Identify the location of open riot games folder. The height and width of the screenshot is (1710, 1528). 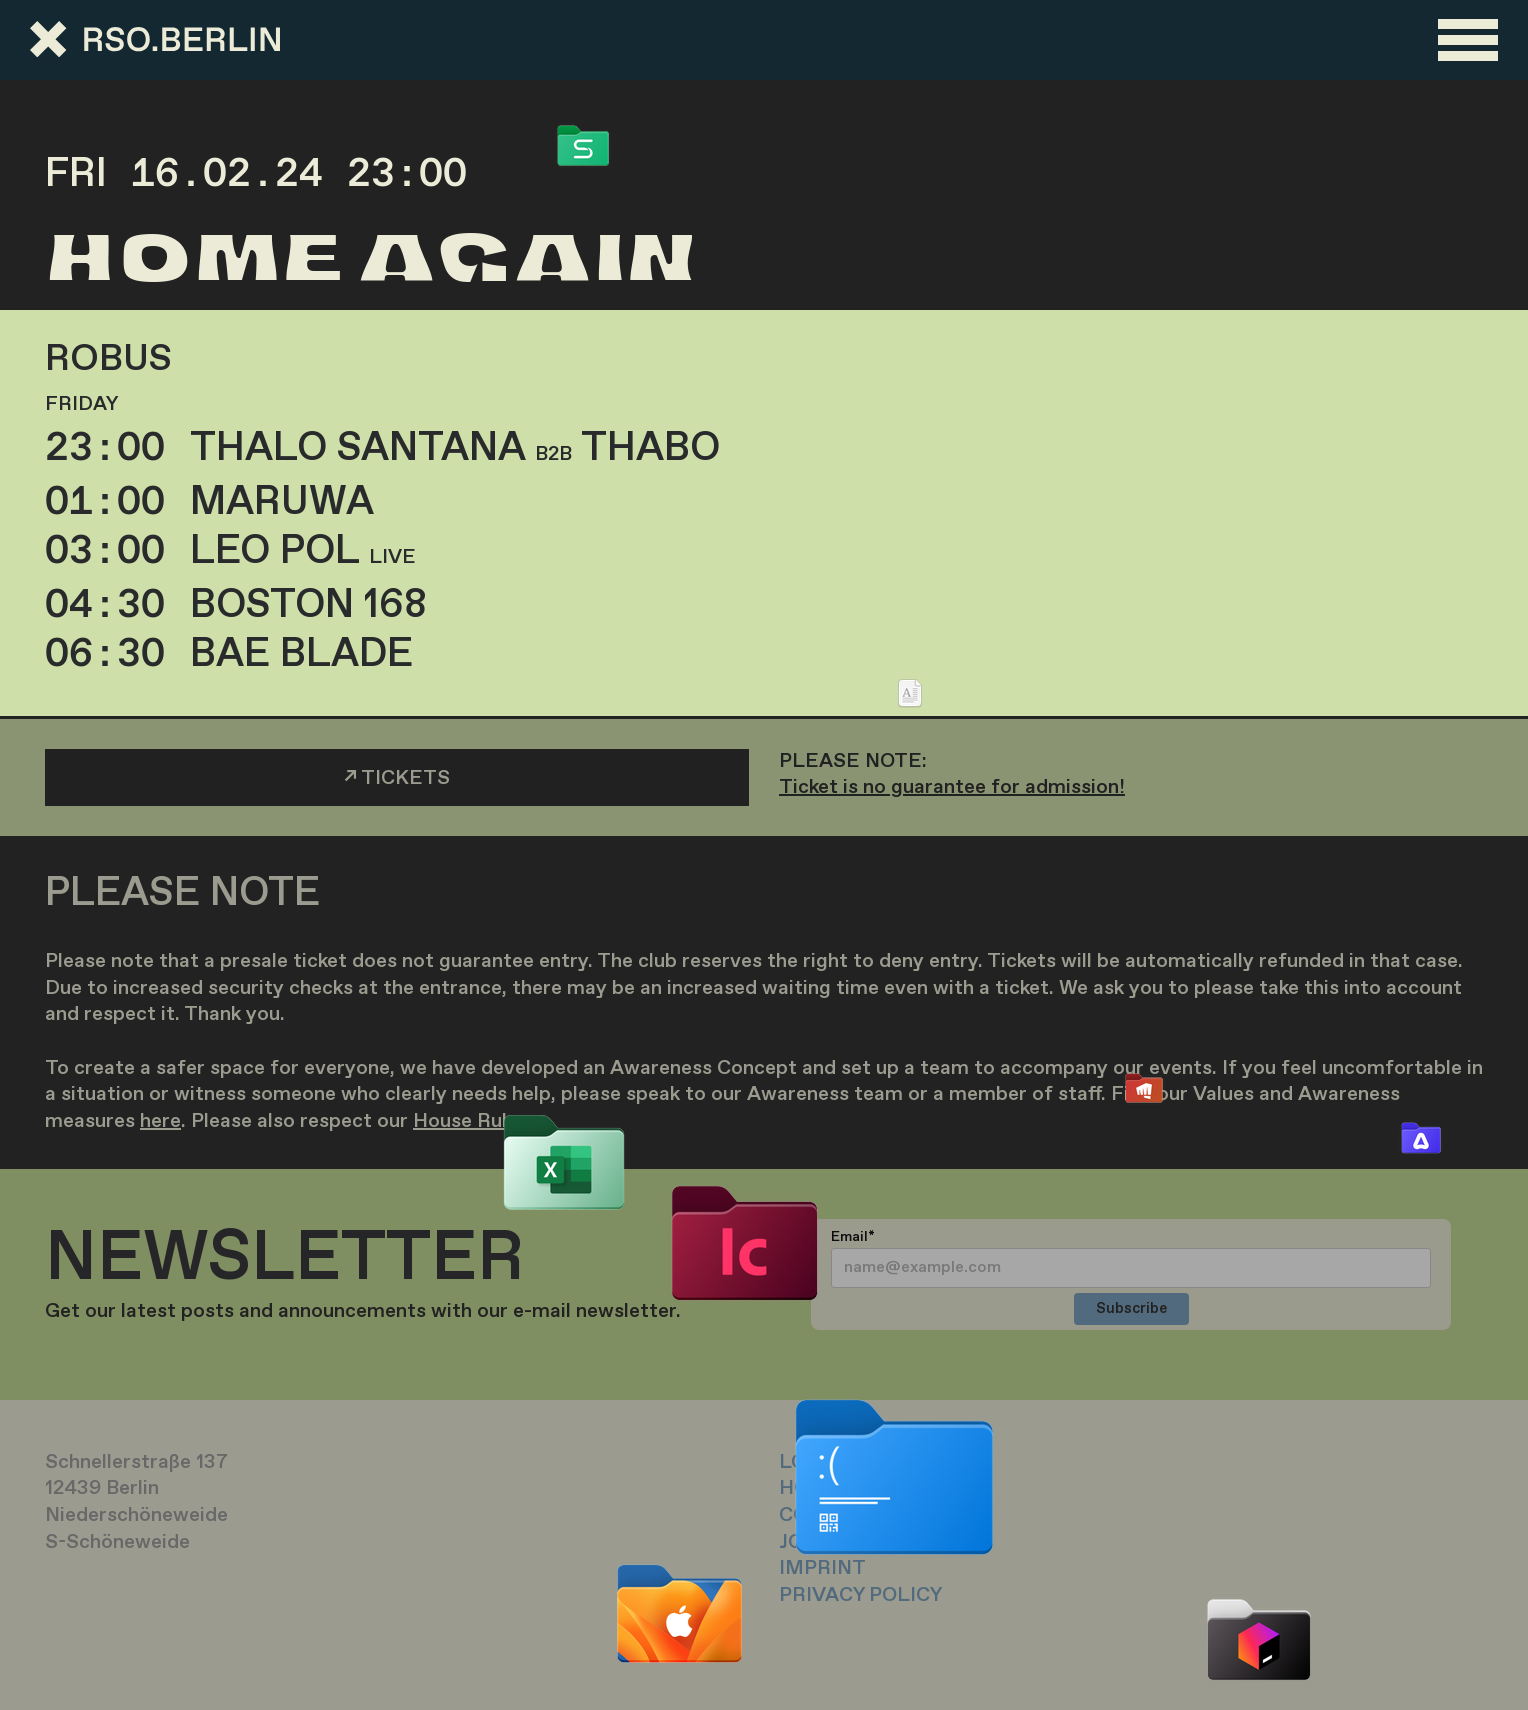
(1144, 1089).